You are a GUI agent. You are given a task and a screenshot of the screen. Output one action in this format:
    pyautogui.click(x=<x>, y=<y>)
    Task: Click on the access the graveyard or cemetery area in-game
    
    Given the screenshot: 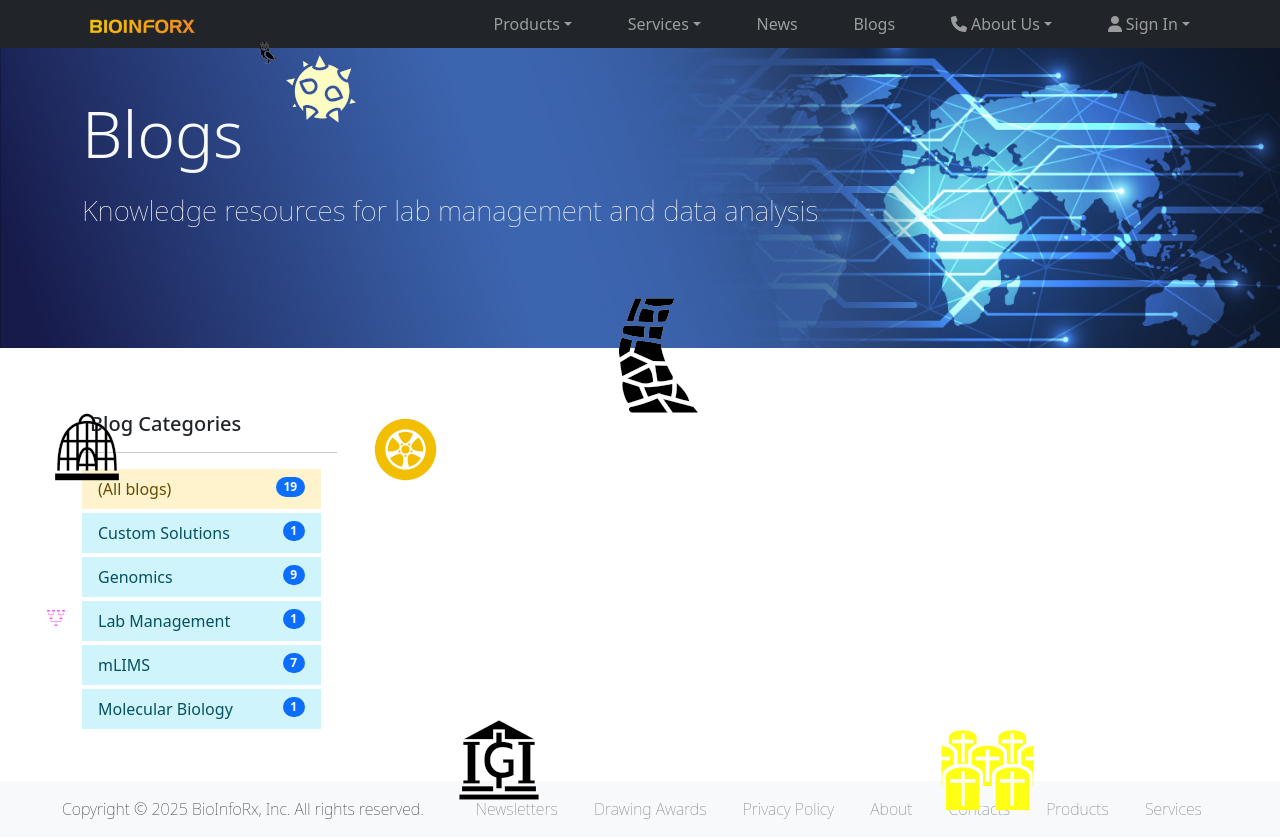 What is the action you would take?
    pyautogui.click(x=987, y=765)
    